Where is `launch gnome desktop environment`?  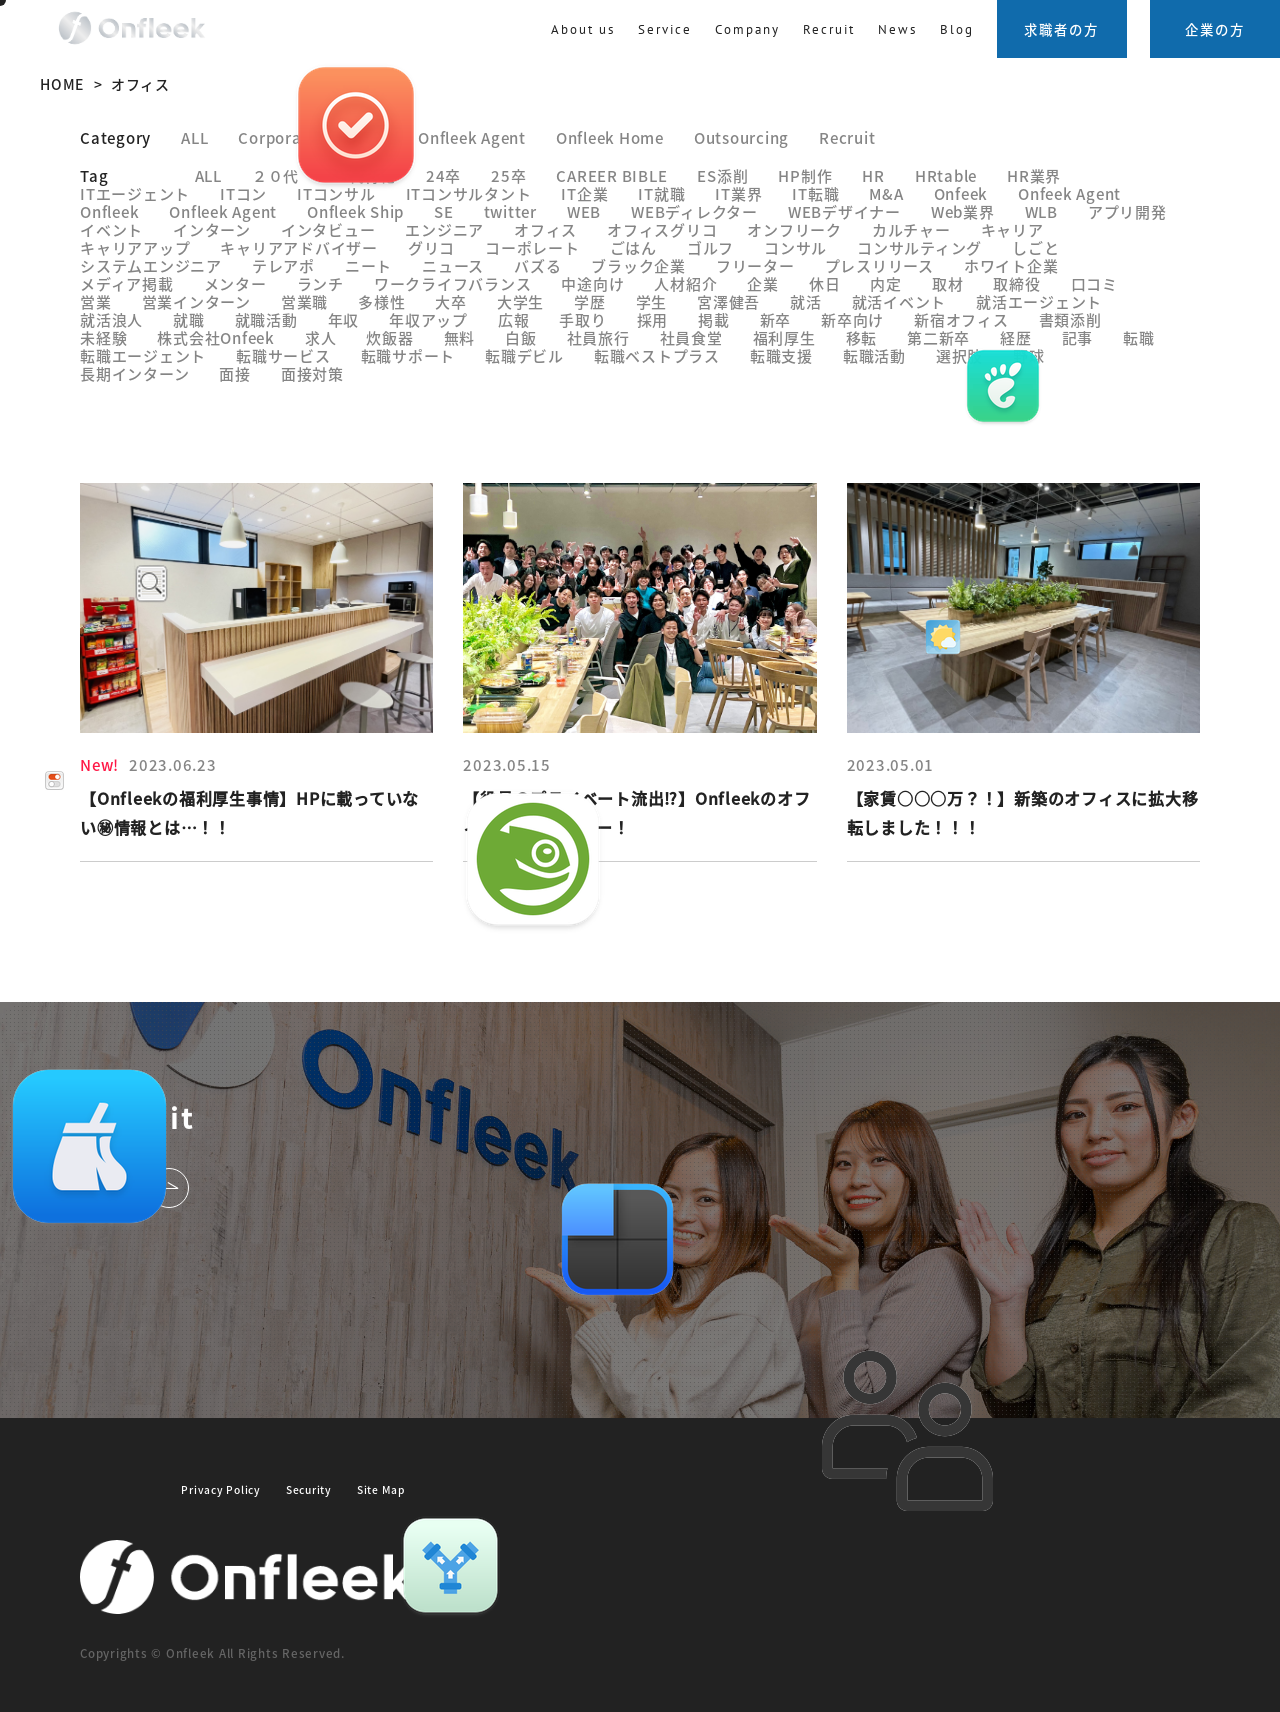 launch gnome desktop environment is located at coordinates (1003, 386).